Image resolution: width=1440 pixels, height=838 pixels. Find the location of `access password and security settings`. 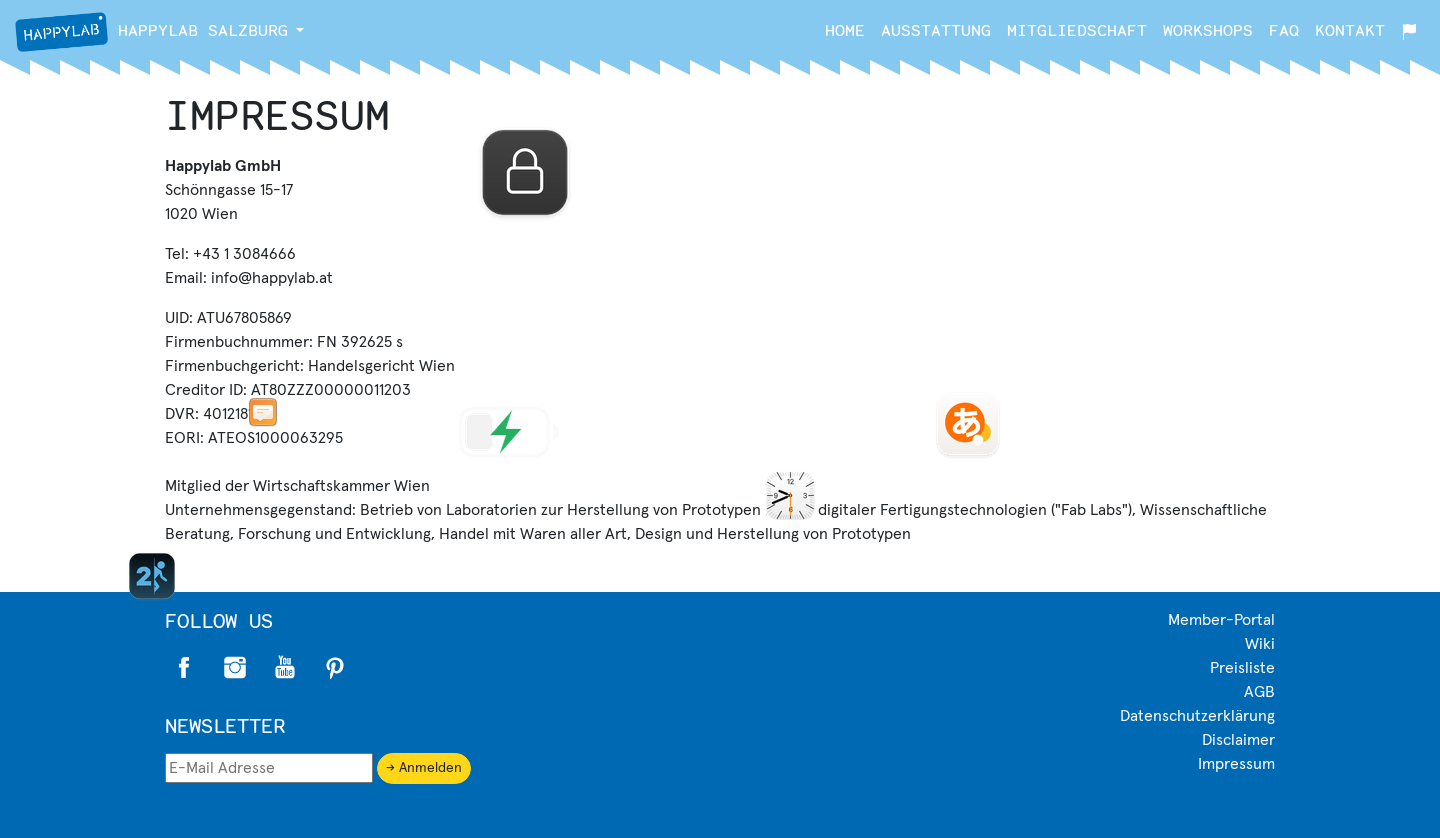

access password and security settings is located at coordinates (525, 174).